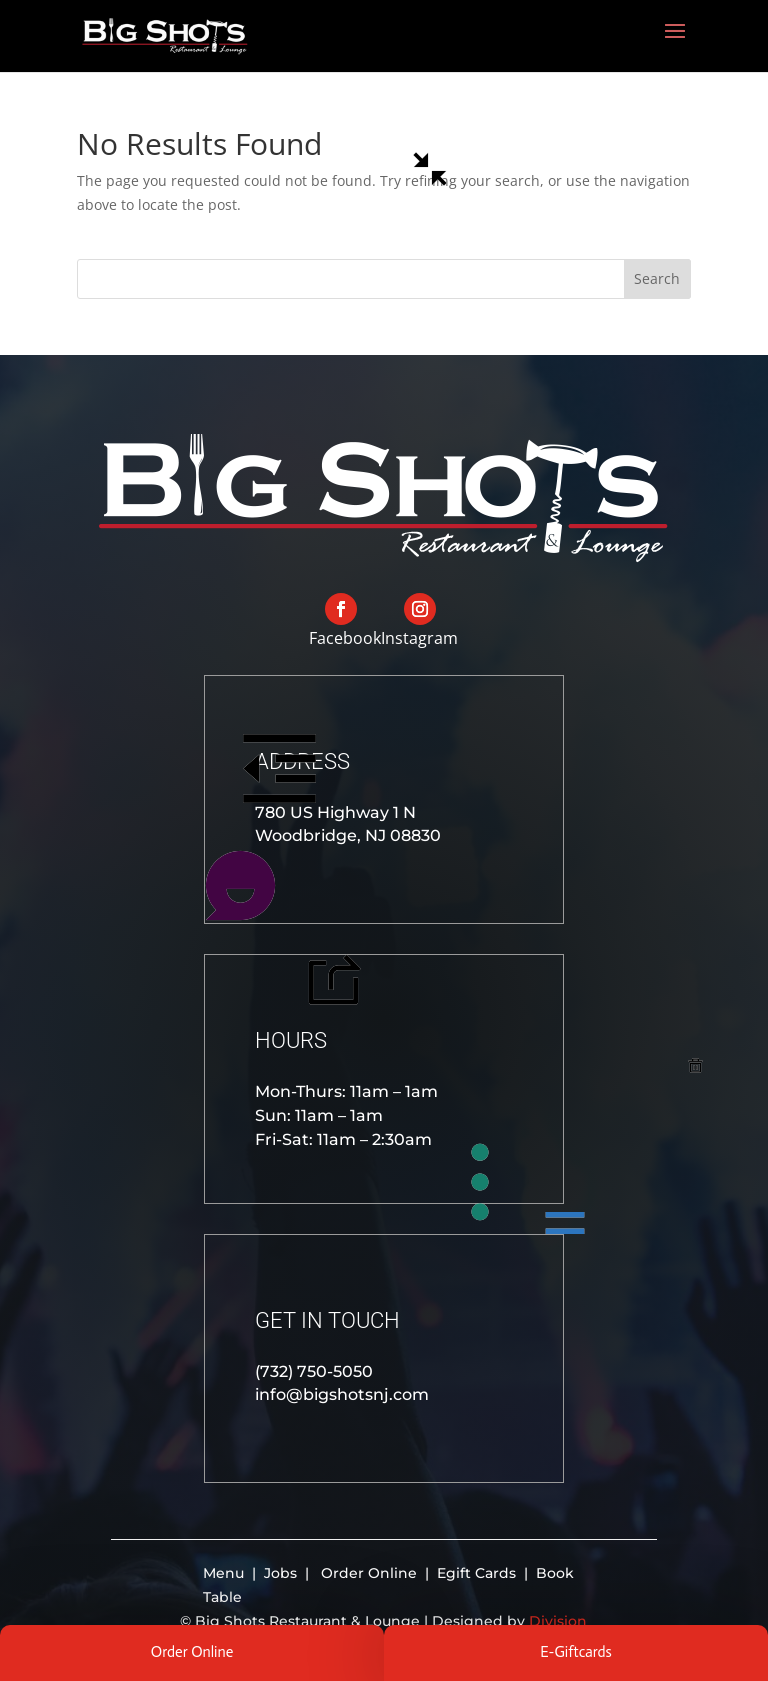 This screenshot has height=1681, width=768. I want to click on share content to another app or platform, so click(333, 982).